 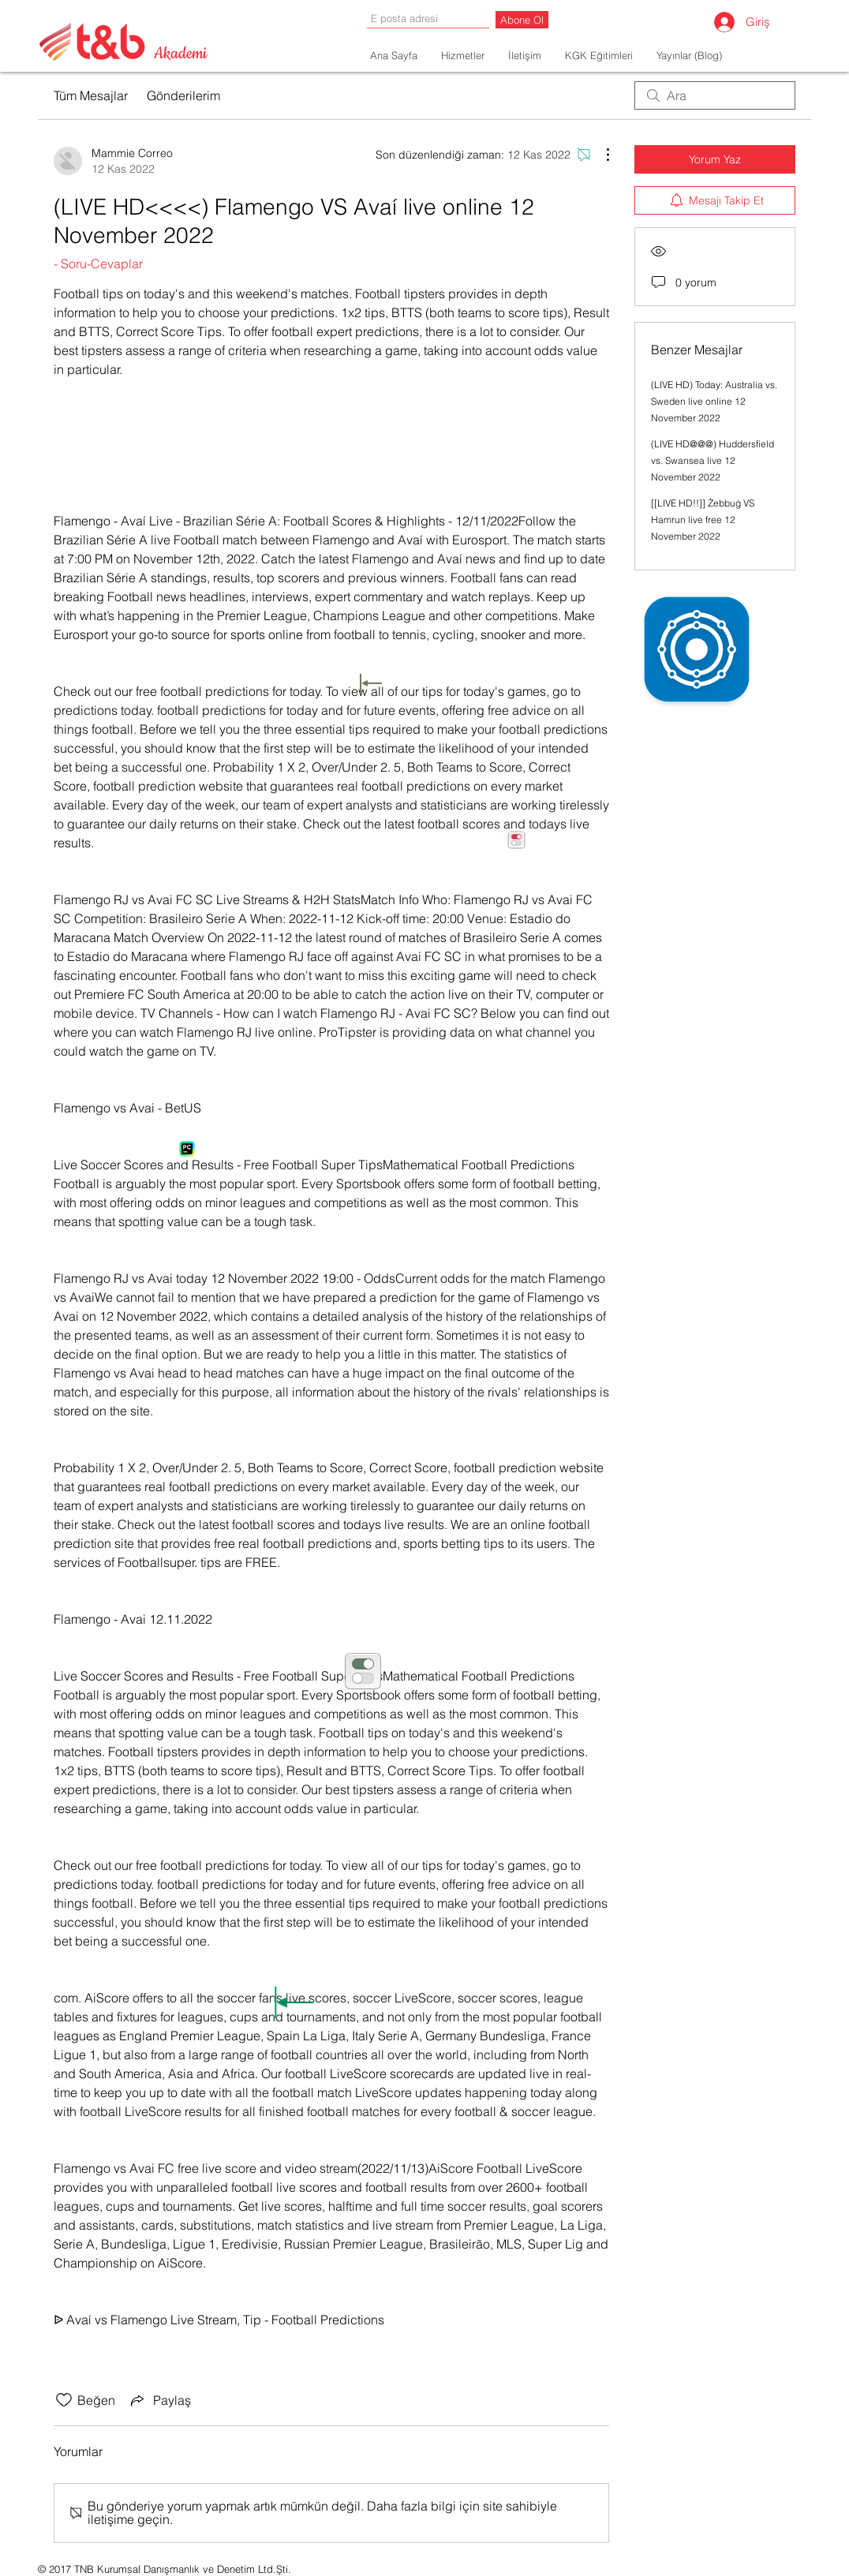 I want to click on open PyCharm IDE, so click(x=187, y=1149).